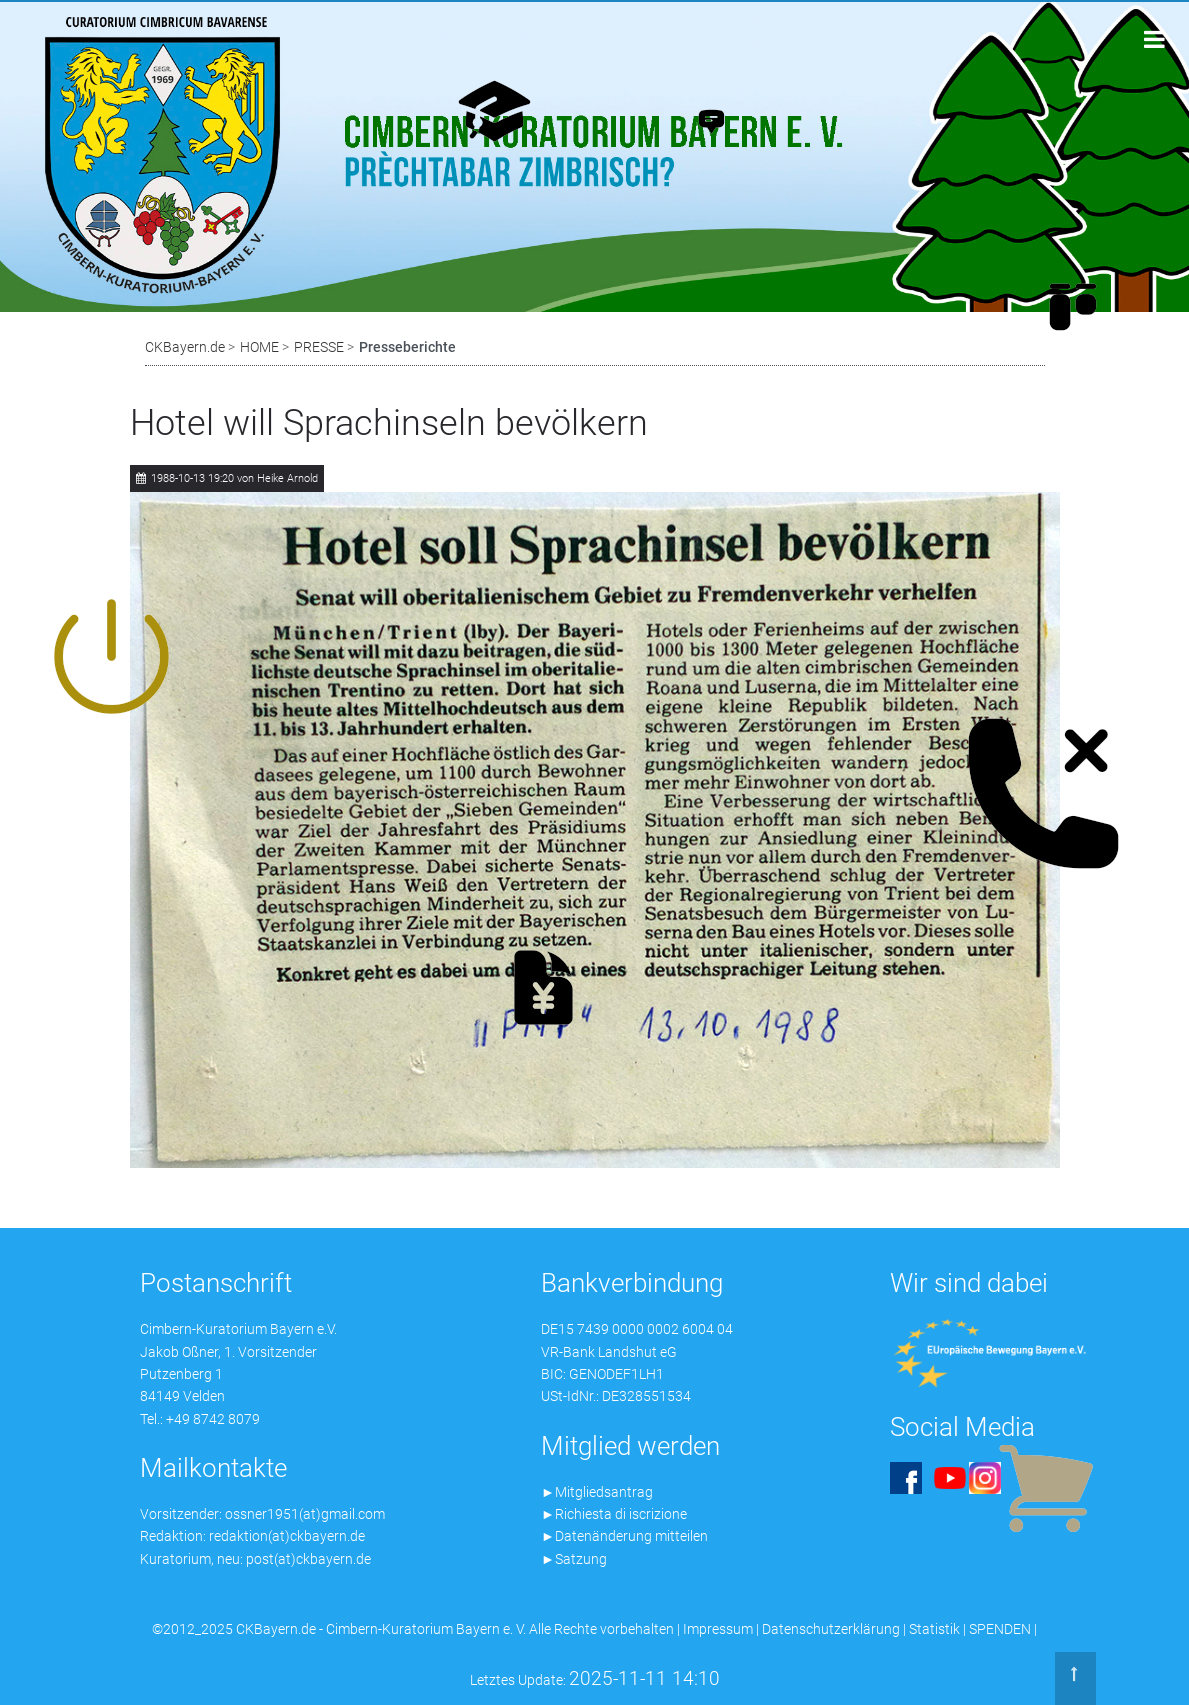  I want to click on turn device on or off, so click(111, 656).